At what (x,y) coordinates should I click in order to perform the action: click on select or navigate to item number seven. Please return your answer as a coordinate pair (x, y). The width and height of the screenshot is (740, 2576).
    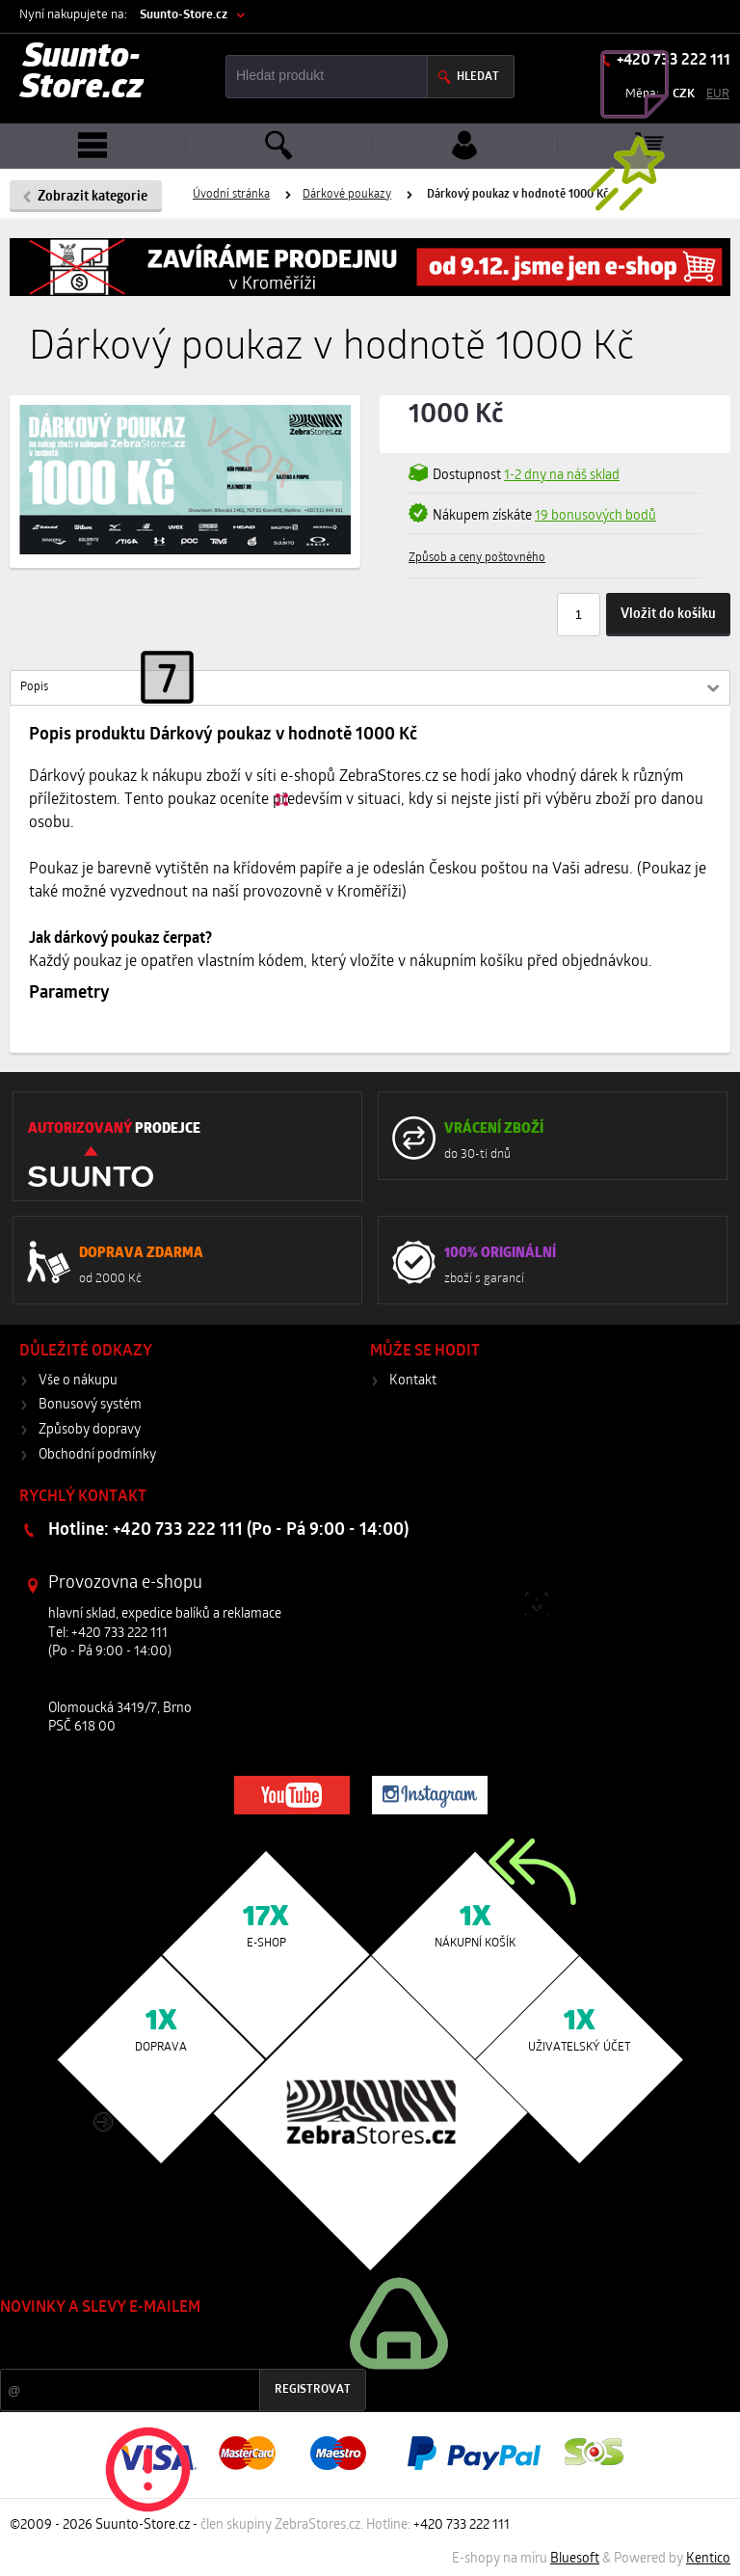
    Looking at the image, I should click on (167, 677).